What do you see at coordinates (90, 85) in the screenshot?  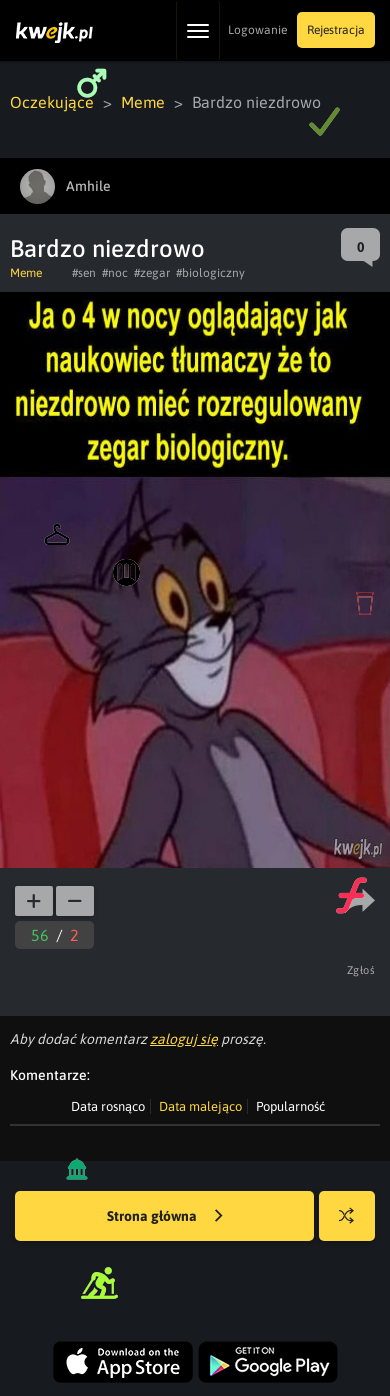 I see `indicates male gender or sex option` at bounding box center [90, 85].